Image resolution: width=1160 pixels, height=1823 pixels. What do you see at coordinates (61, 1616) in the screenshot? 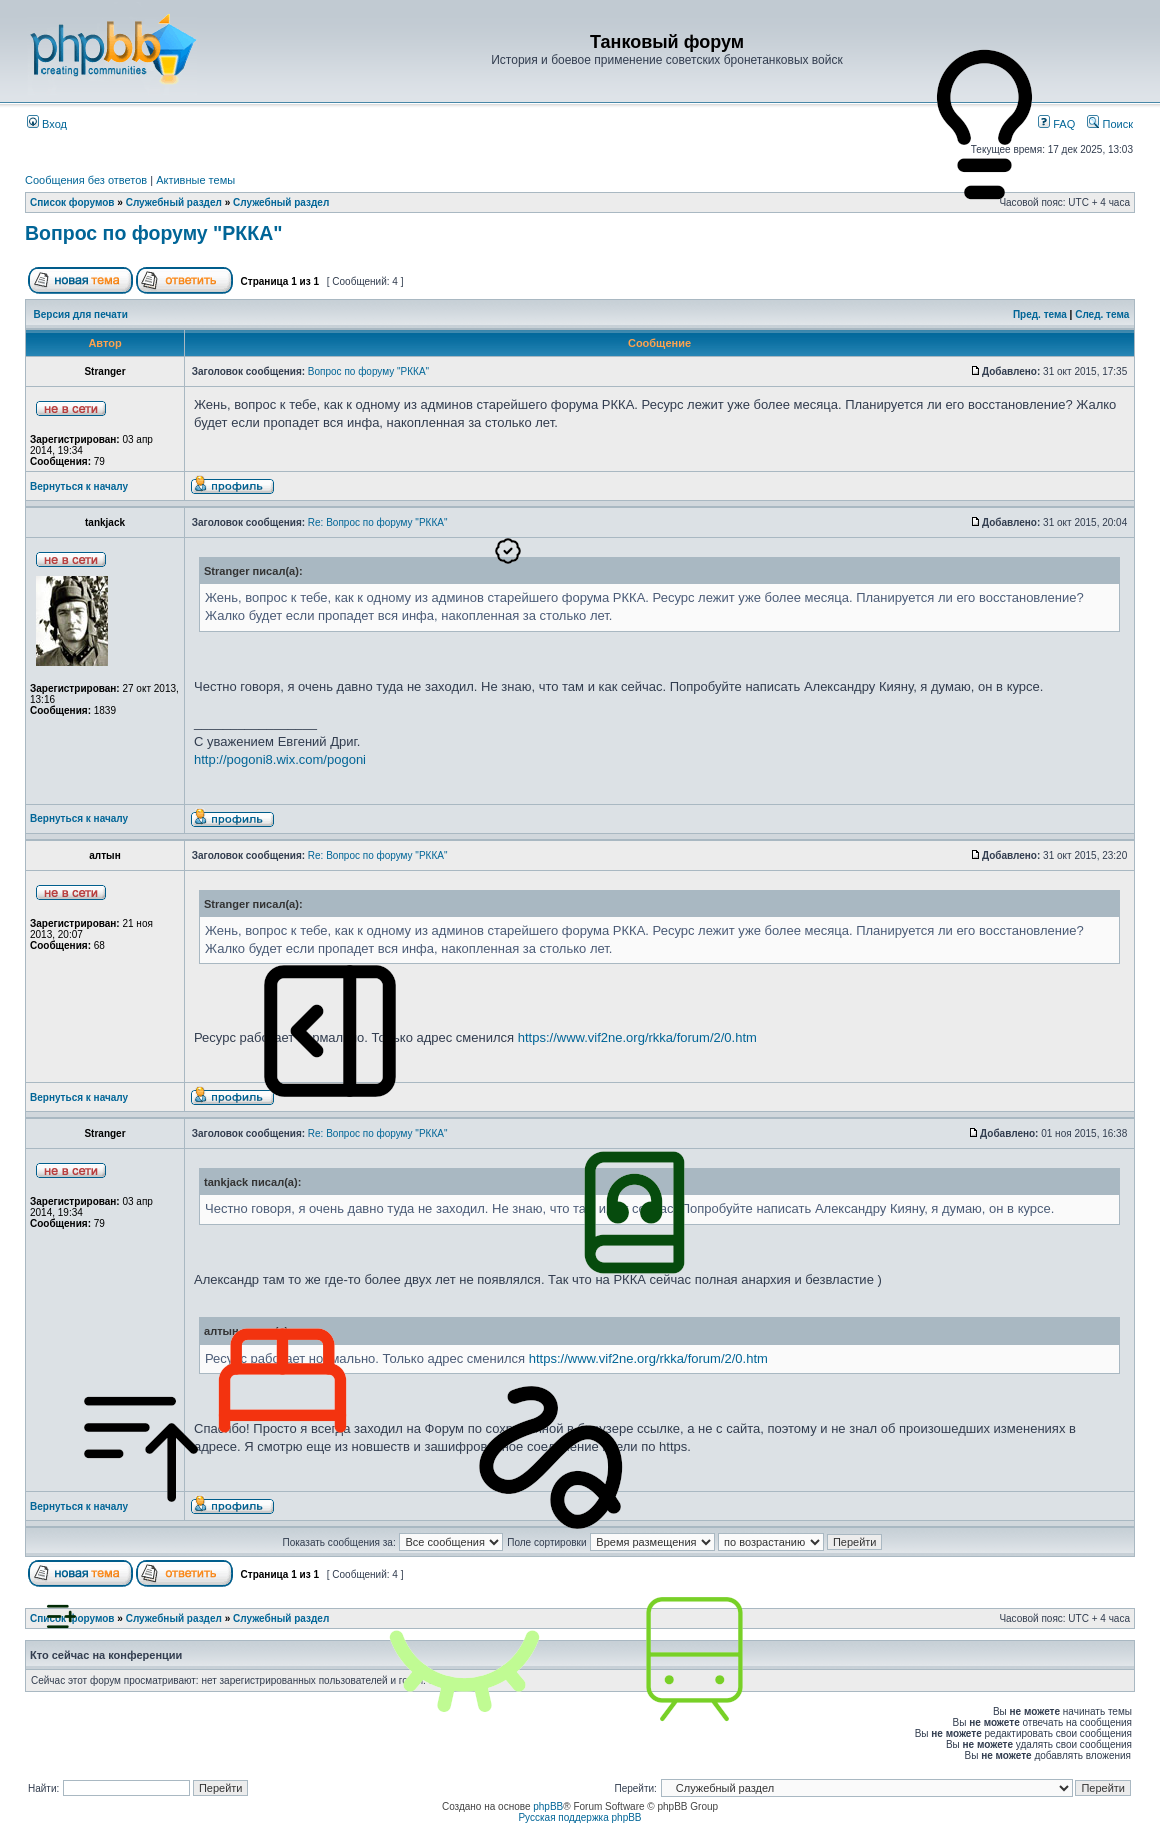
I see `add a new item to the list` at bounding box center [61, 1616].